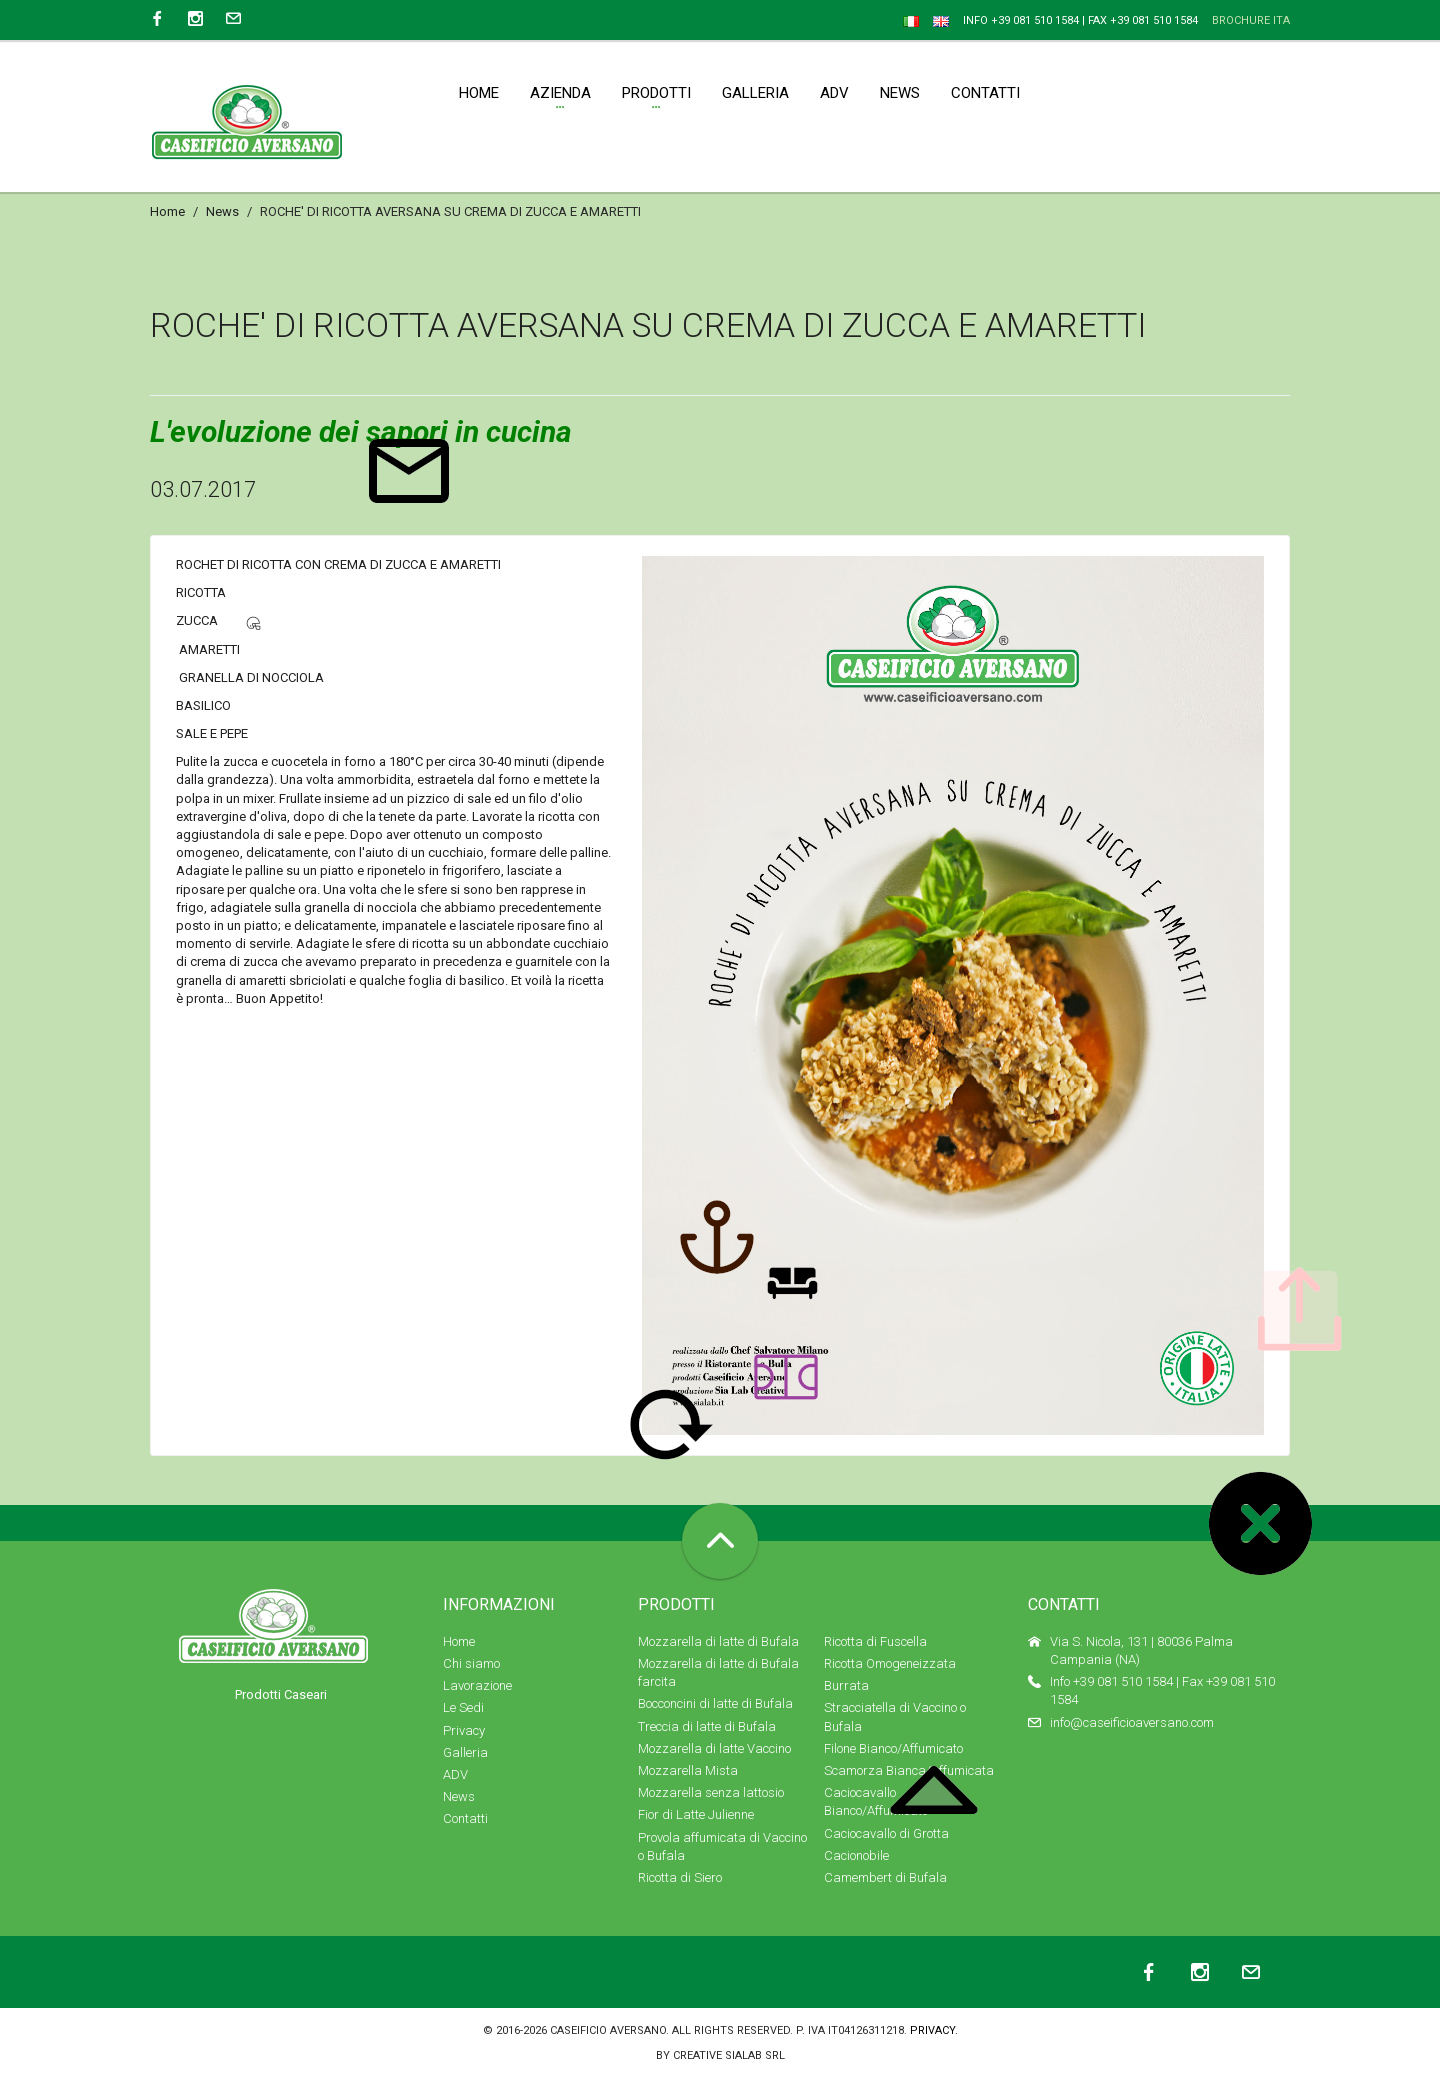  What do you see at coordinates (717, 1237) in the screenshot?
I see `anchor a component or element in place` at bounding box center [717, 1237].